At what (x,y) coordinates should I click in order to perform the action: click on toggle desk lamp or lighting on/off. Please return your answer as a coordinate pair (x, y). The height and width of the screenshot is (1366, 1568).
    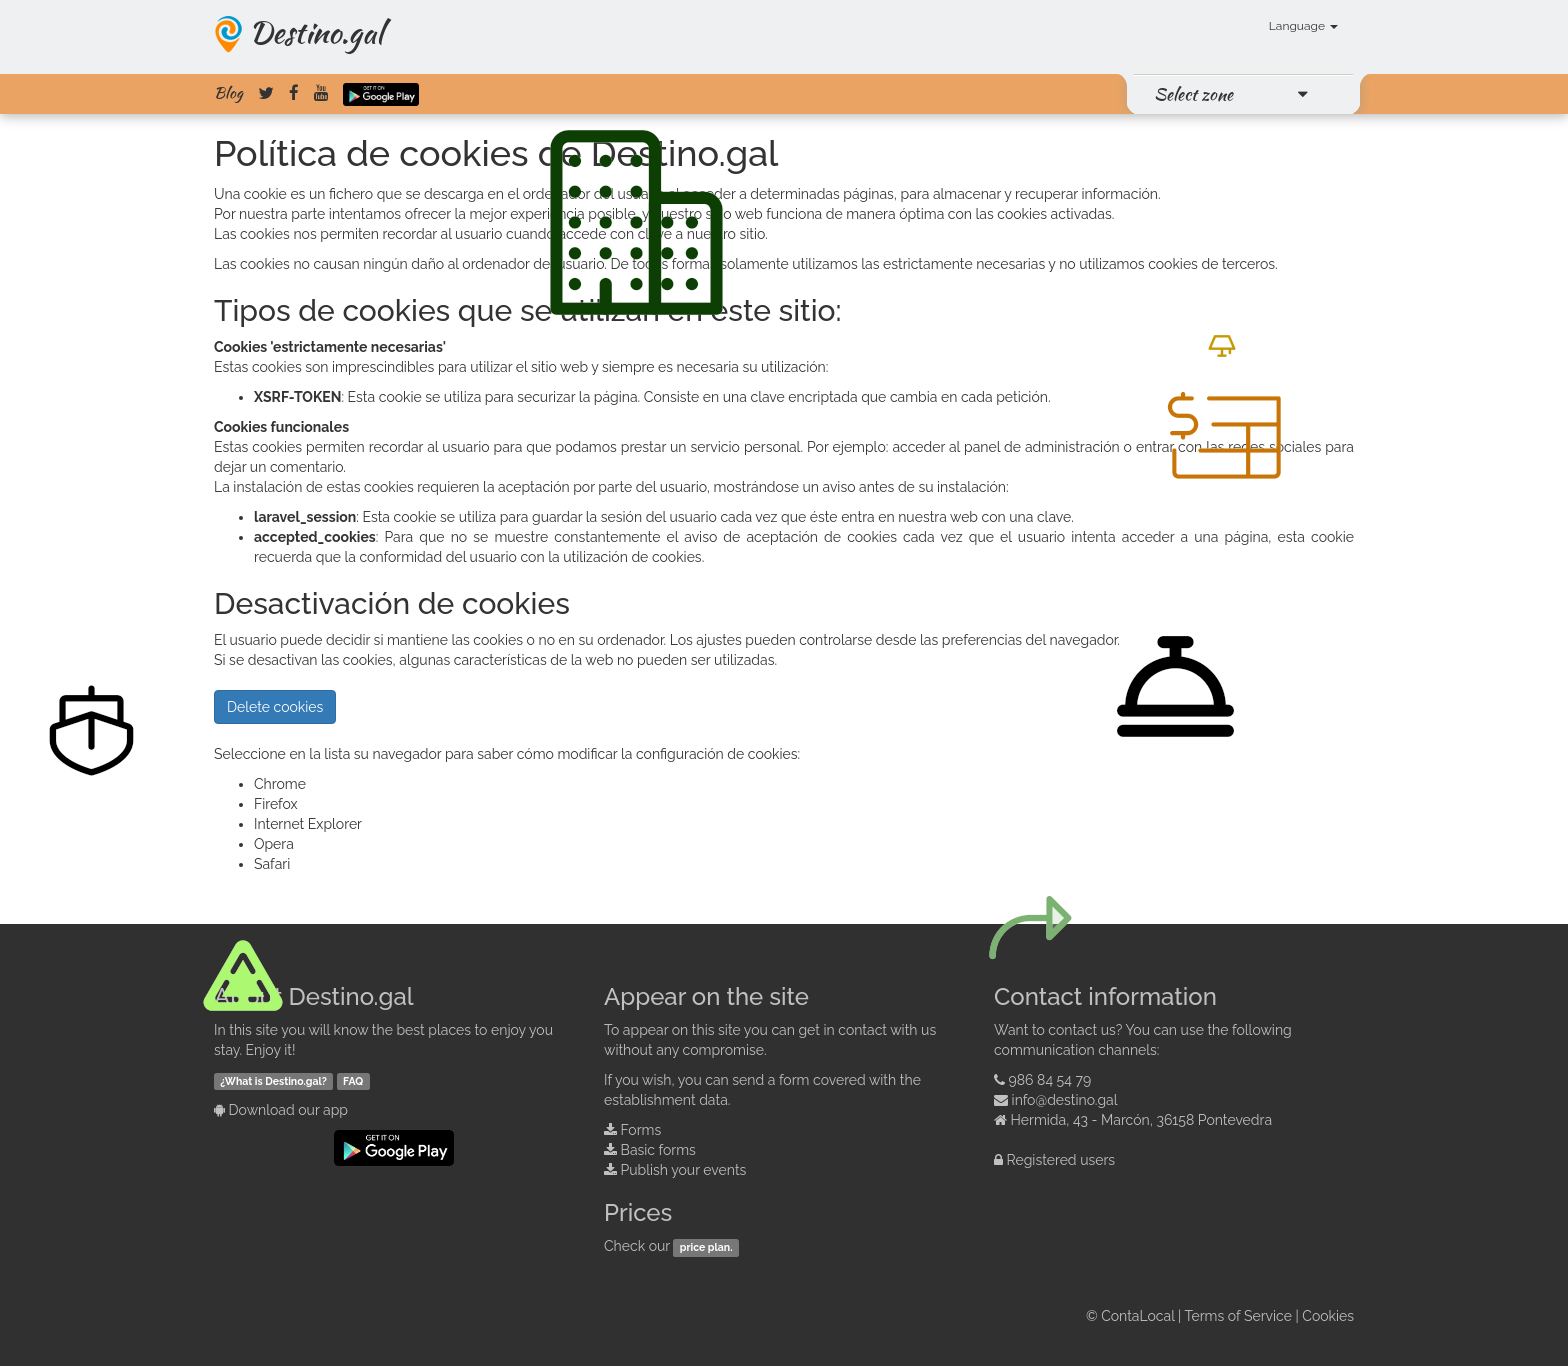
    Looking at the image, I should click on (1222, 346).